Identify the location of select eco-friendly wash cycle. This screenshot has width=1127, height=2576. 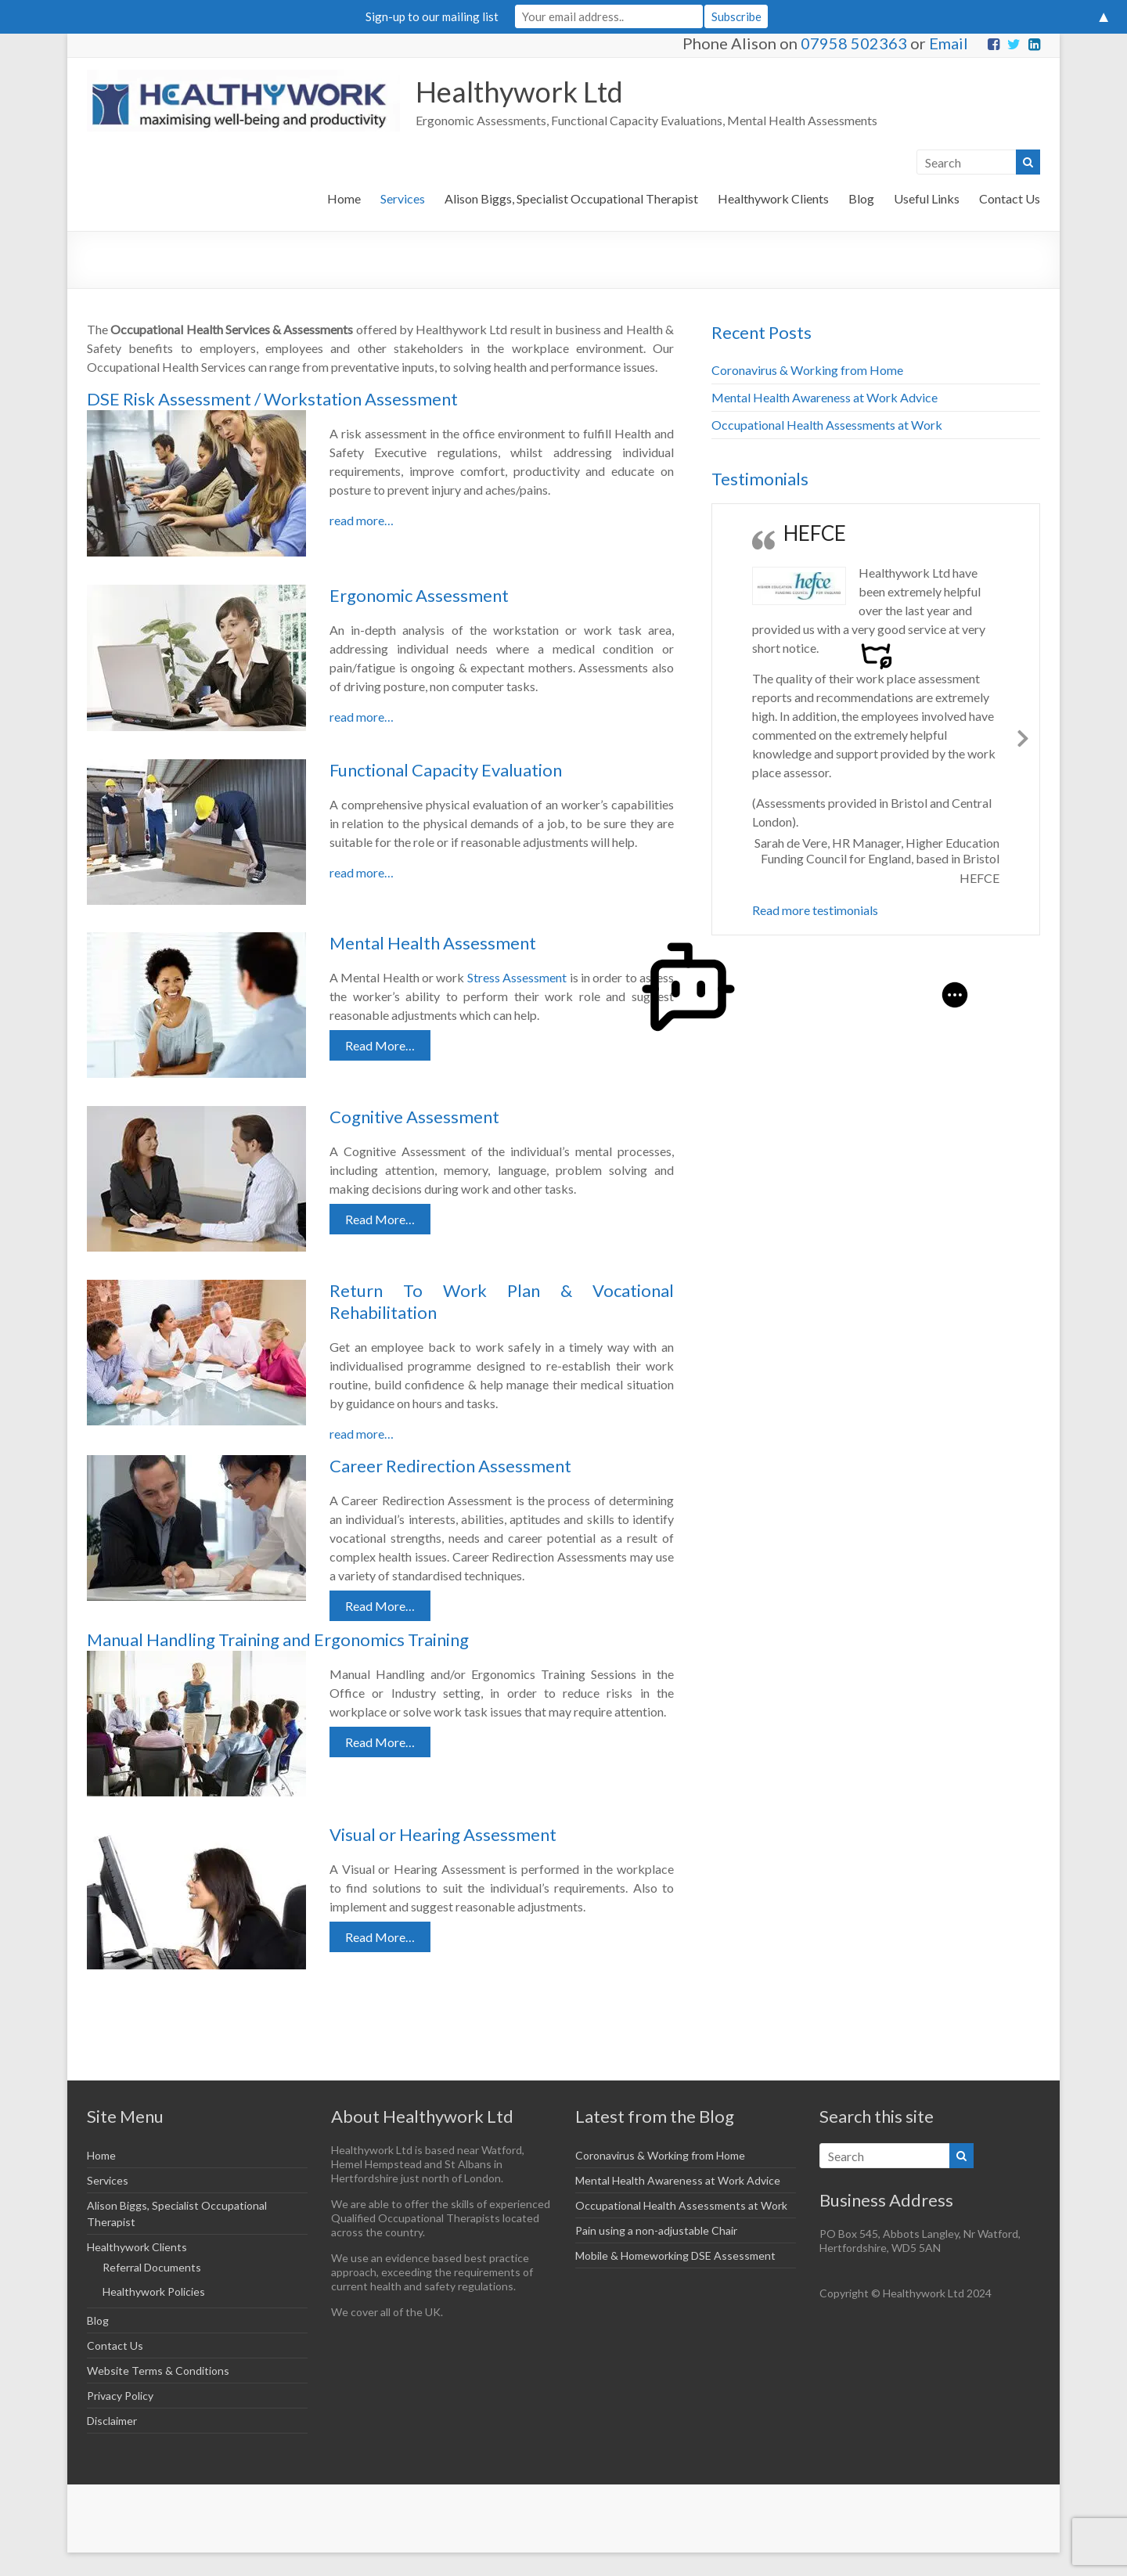
(876, 654).